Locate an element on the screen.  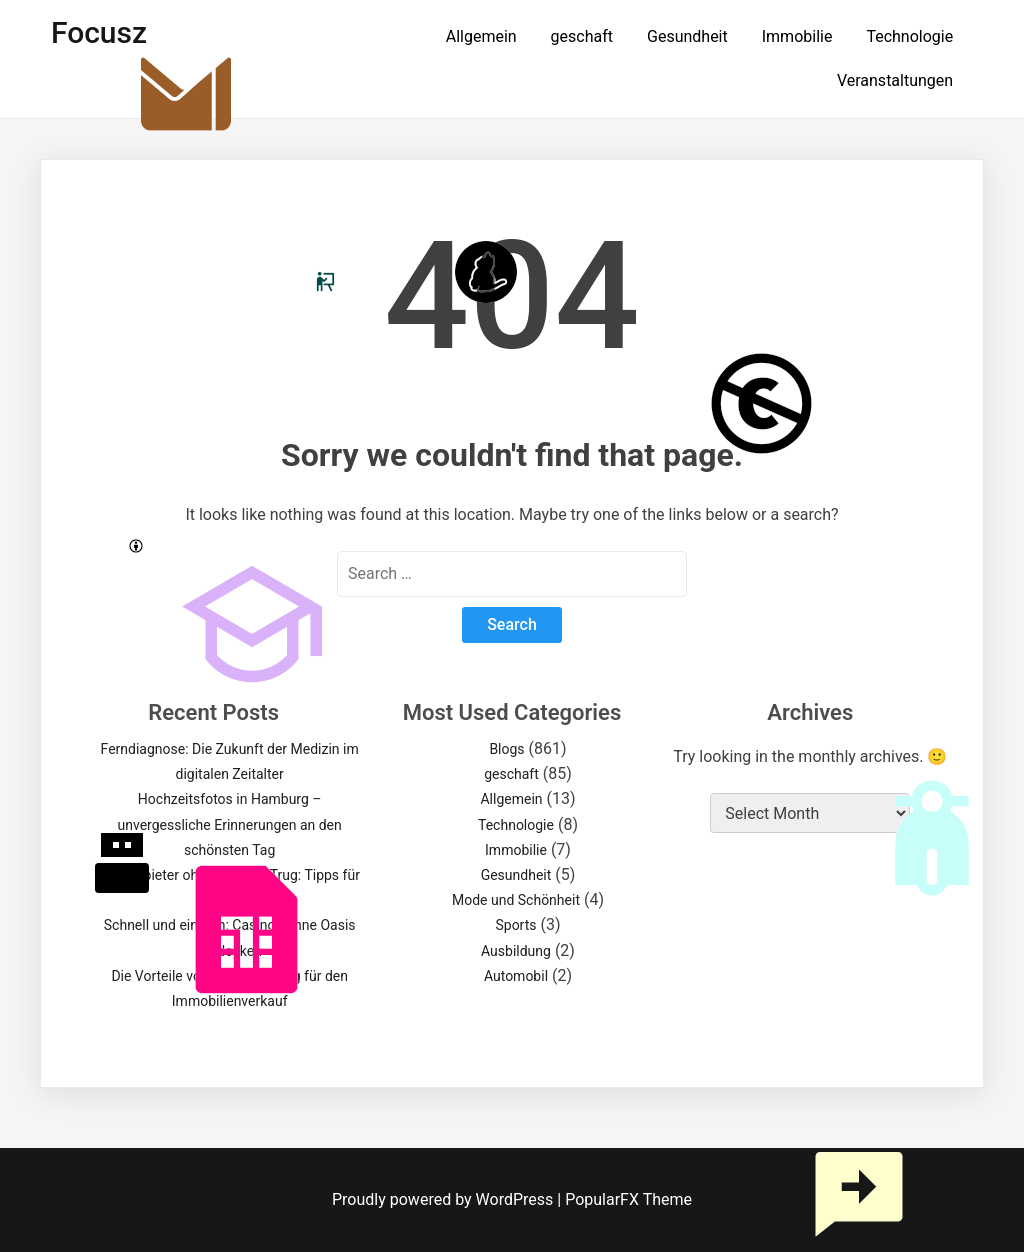
yarn package manager logo is located at coordinates (486, 272).